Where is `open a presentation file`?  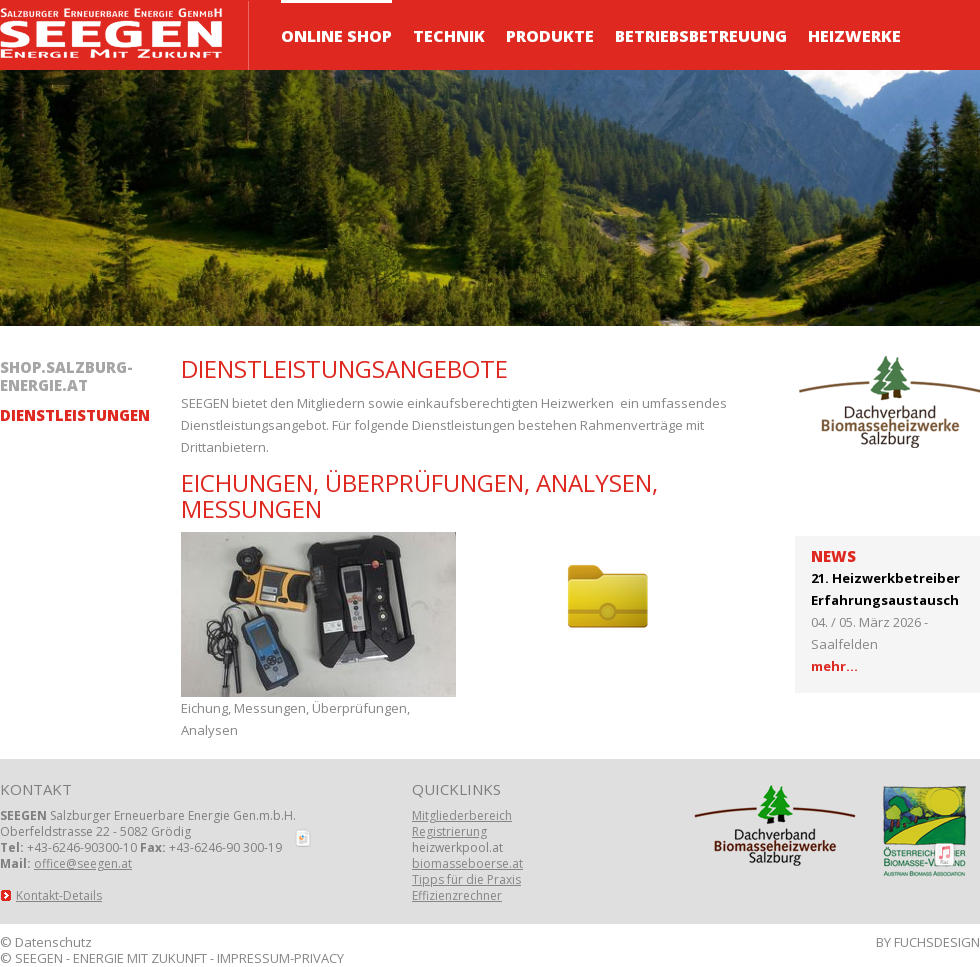
open a presentation file is located at coordinates (303, 838).